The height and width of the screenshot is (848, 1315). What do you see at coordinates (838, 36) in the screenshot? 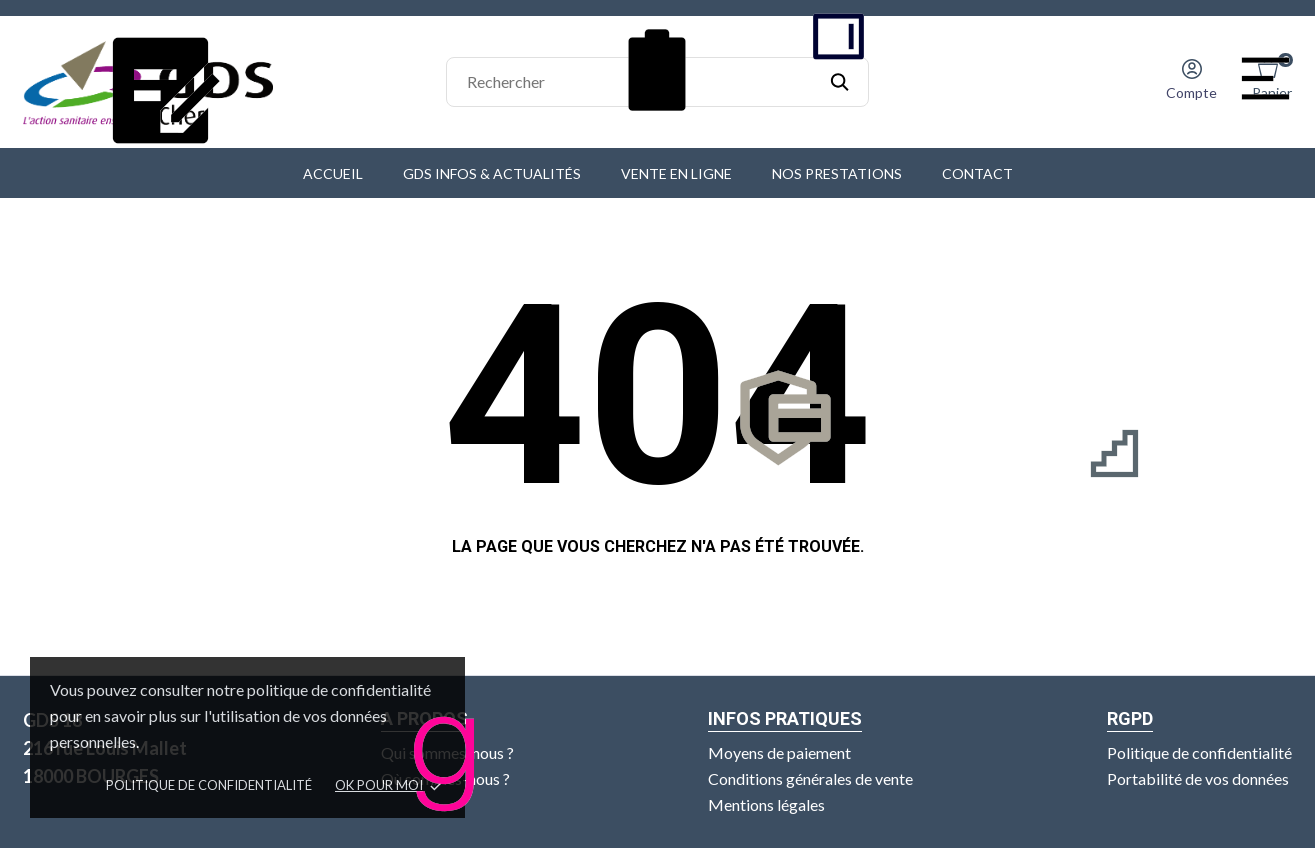
I see `switch to right sidebar layout` at bounding box center [838, 36].